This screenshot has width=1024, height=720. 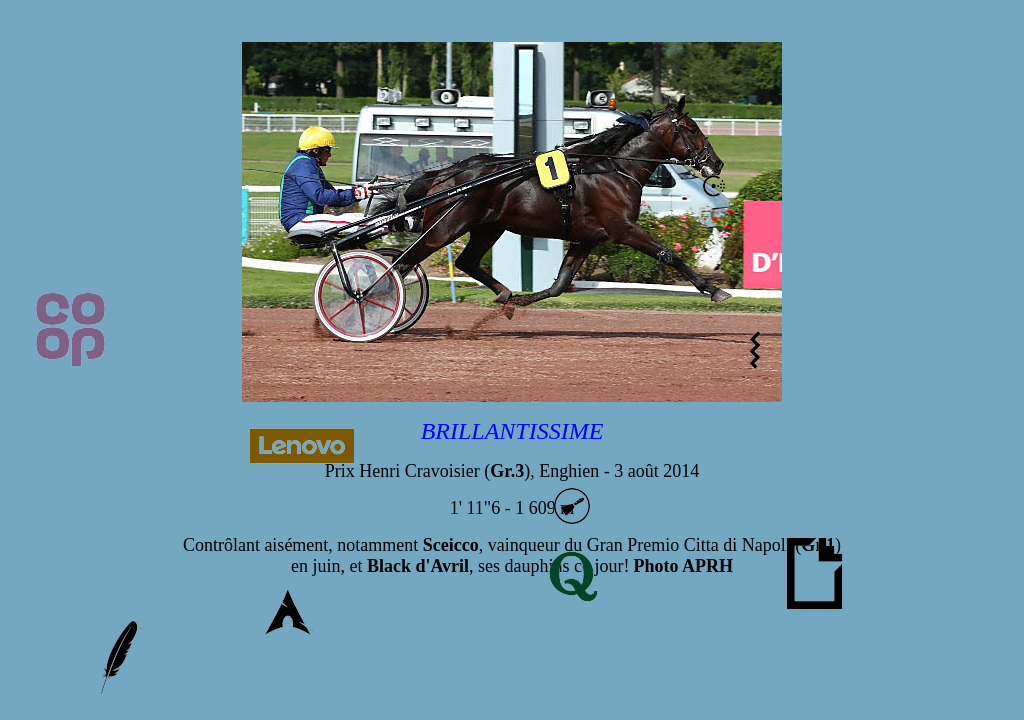 What do you see at coordinates (121, 657) in the screenshot?
I see `apache software foundation logo` at bounding box center [121, 657].